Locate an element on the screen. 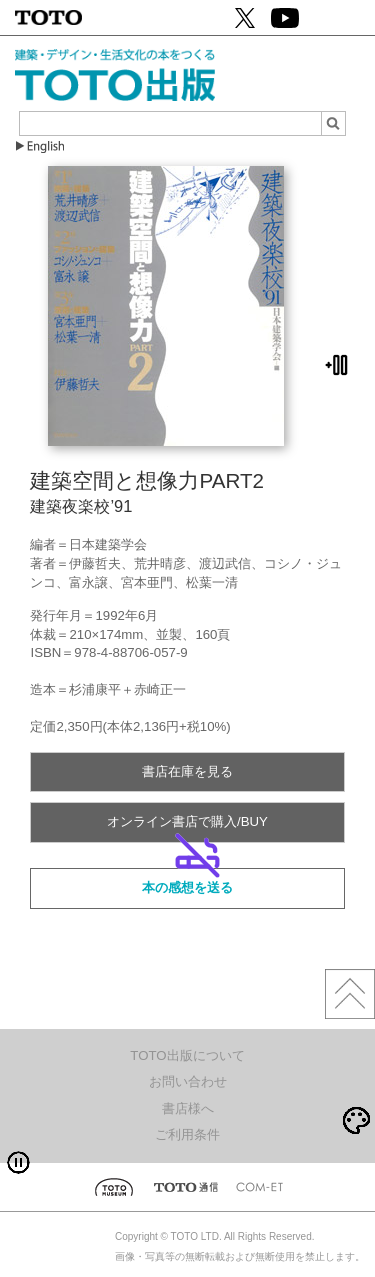 This screenshot has width=375, height=1277. indicates a no smoking zone is located at coordinates (197, 855).